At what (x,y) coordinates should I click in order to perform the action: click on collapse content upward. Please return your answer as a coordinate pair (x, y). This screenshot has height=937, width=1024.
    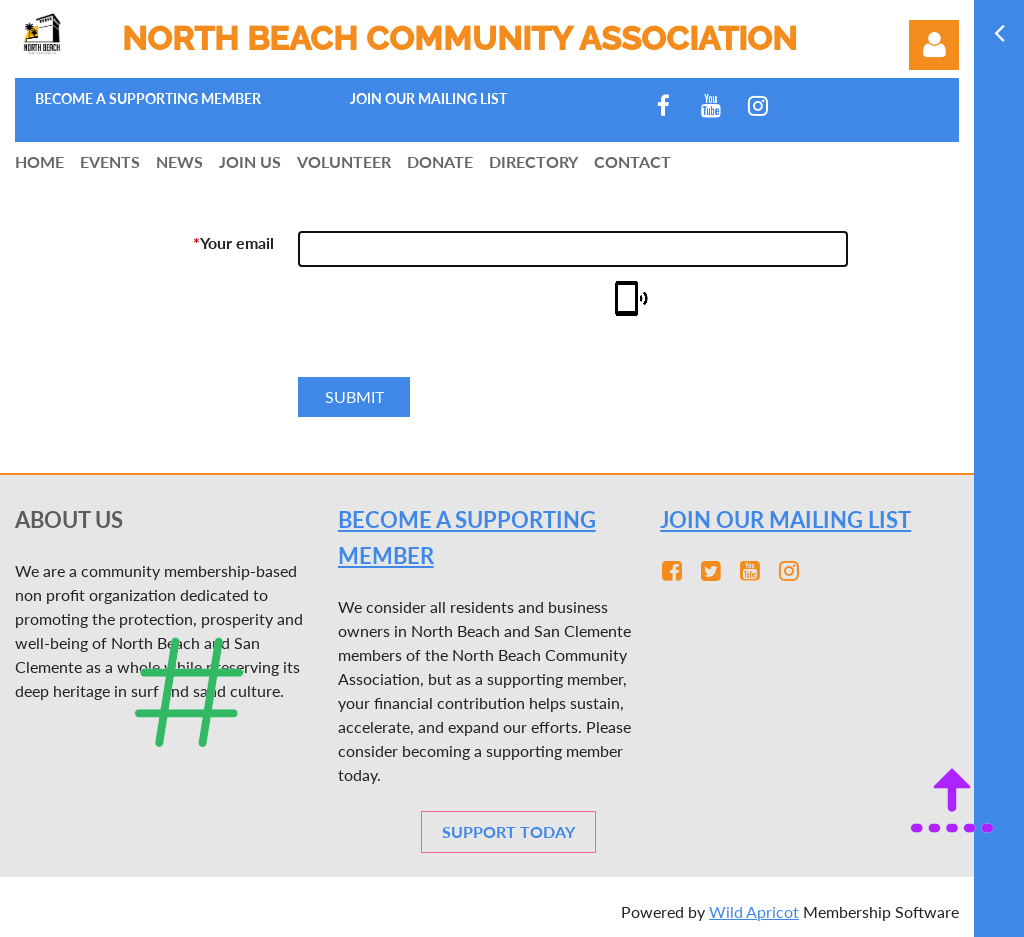
    Looking at the image, I should click on (952, 806).